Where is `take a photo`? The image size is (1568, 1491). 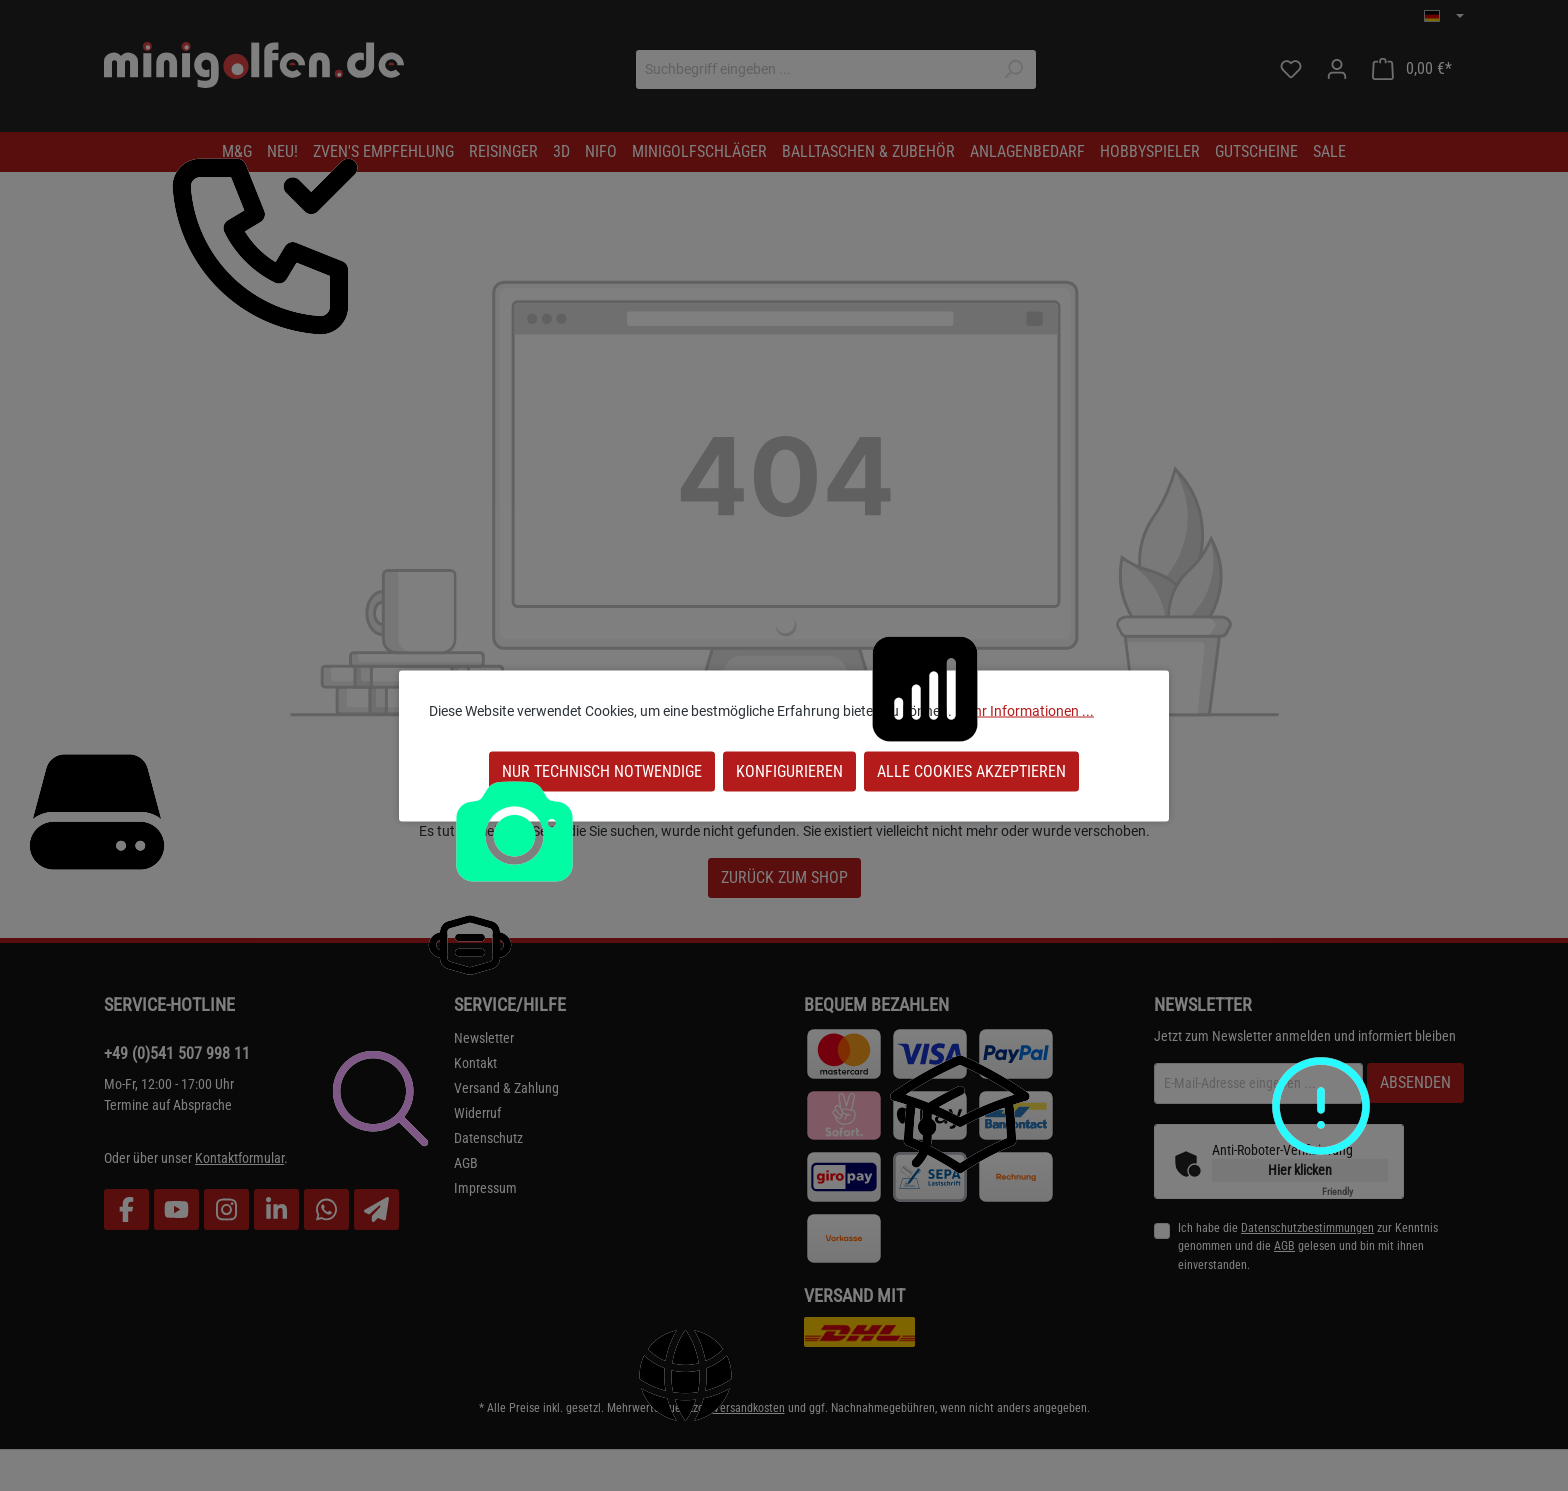
take a photo is located at coordinates (514, 831).